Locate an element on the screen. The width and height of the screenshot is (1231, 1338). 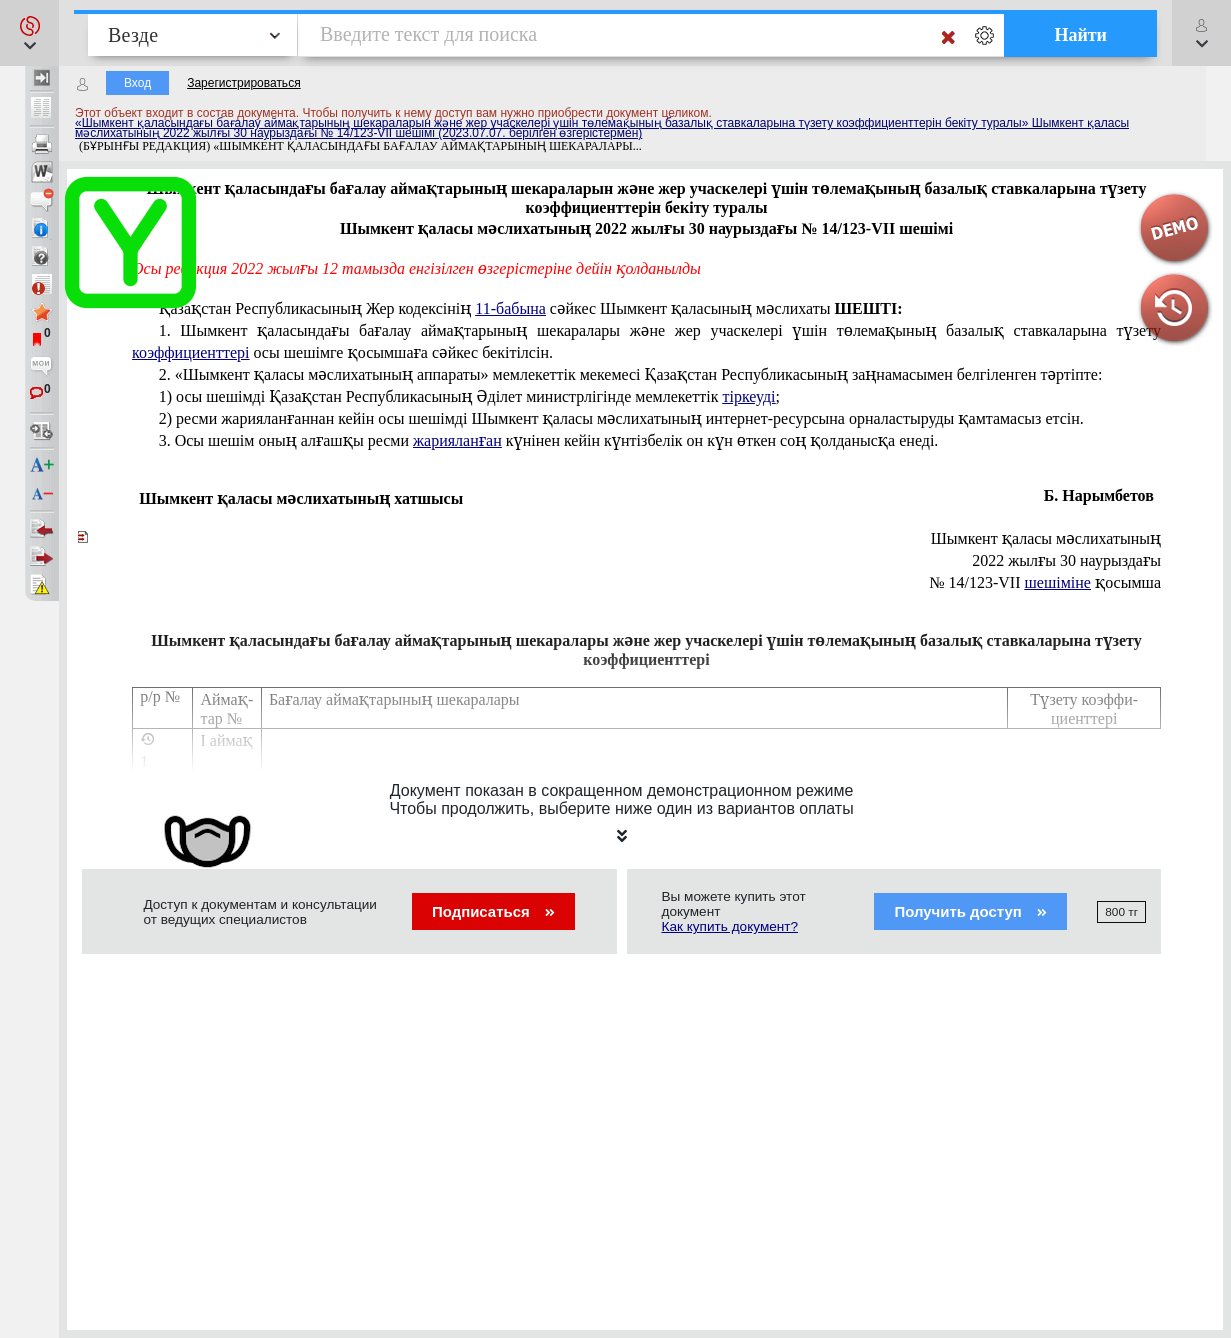
indicates face mask required is located at coordinates (207, 841).